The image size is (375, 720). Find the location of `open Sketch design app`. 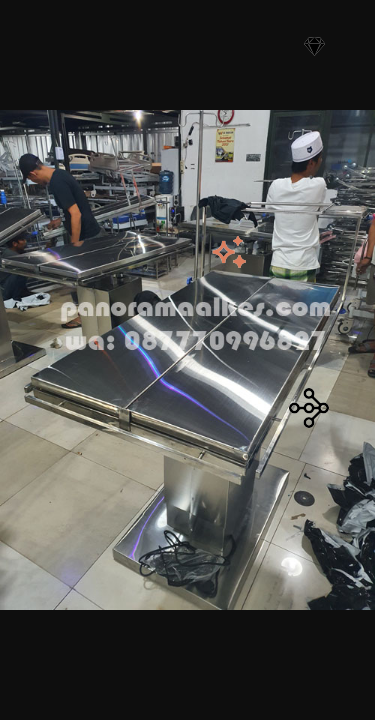

open Sketch design app is located at coordinates (314, 46).